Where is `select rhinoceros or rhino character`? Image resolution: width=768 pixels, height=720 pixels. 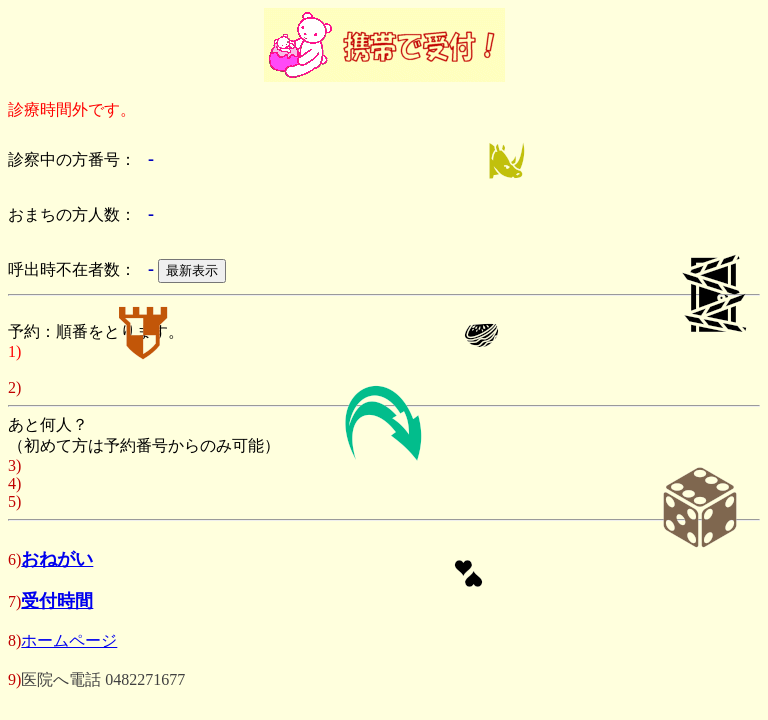
select rhinoceros or rhino character is located at coordinates (508, 160).